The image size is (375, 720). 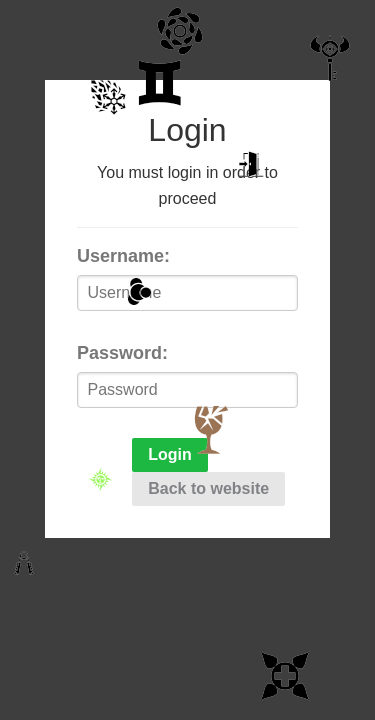 I want to click on access grip strength training exercises, so click(x=24, y=563).